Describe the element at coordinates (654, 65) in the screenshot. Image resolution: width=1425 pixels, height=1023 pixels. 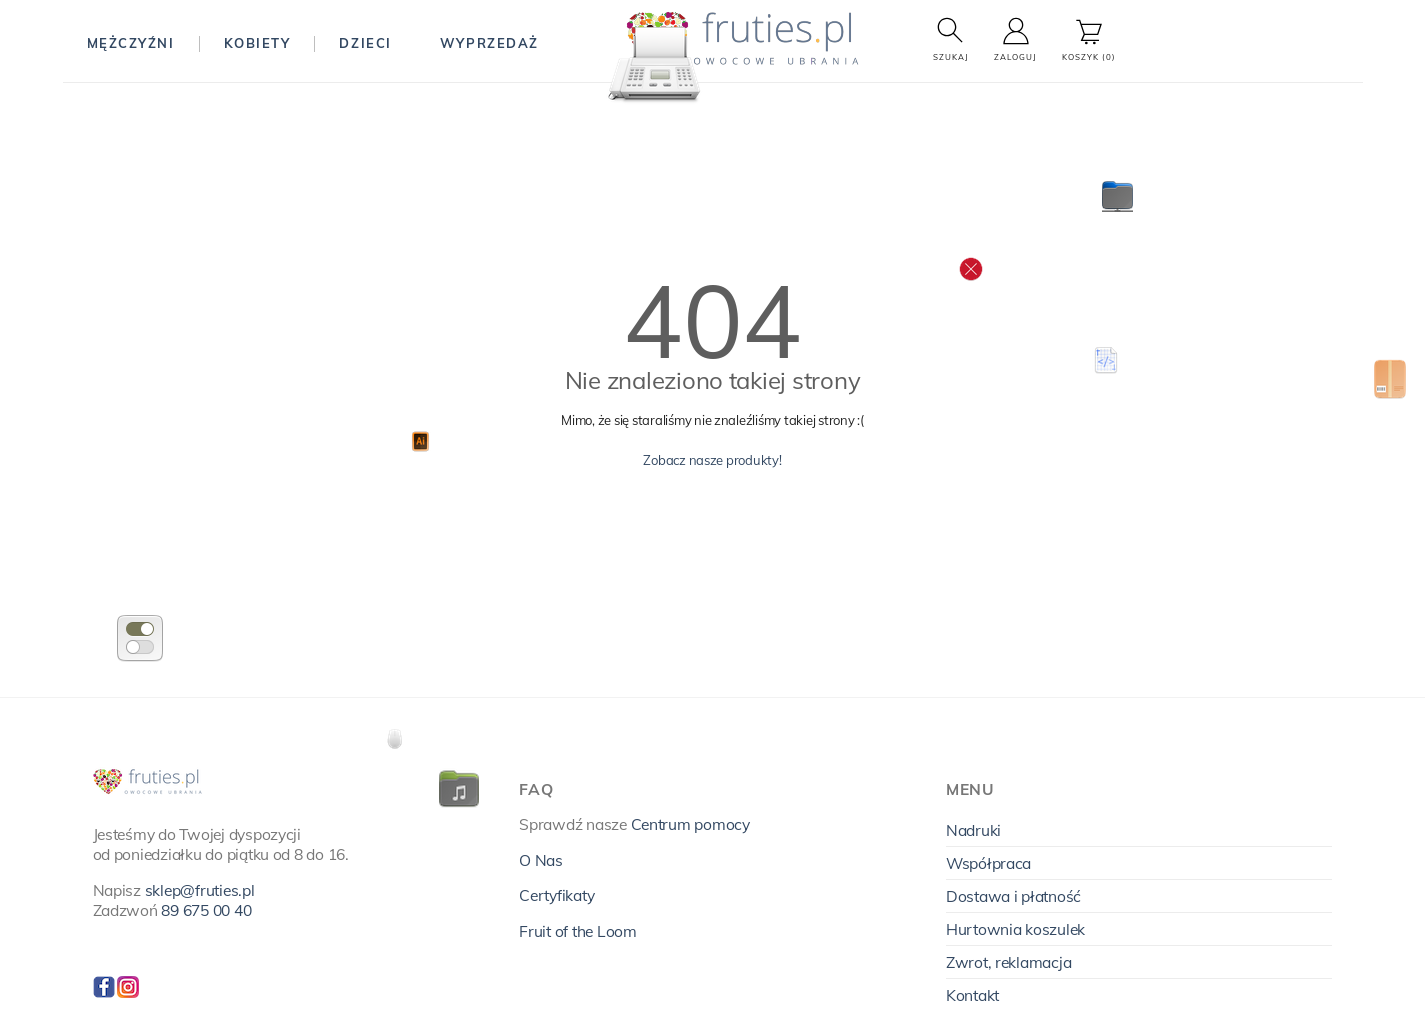
I see `send or receive a fax` at that location.